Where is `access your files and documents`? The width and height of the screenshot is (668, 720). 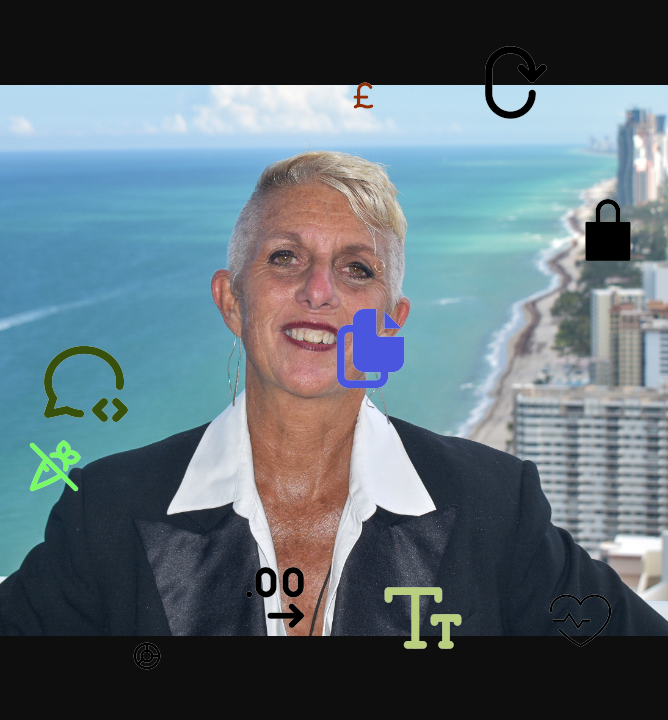
access your files and documents is located at coordinates (368, 348).